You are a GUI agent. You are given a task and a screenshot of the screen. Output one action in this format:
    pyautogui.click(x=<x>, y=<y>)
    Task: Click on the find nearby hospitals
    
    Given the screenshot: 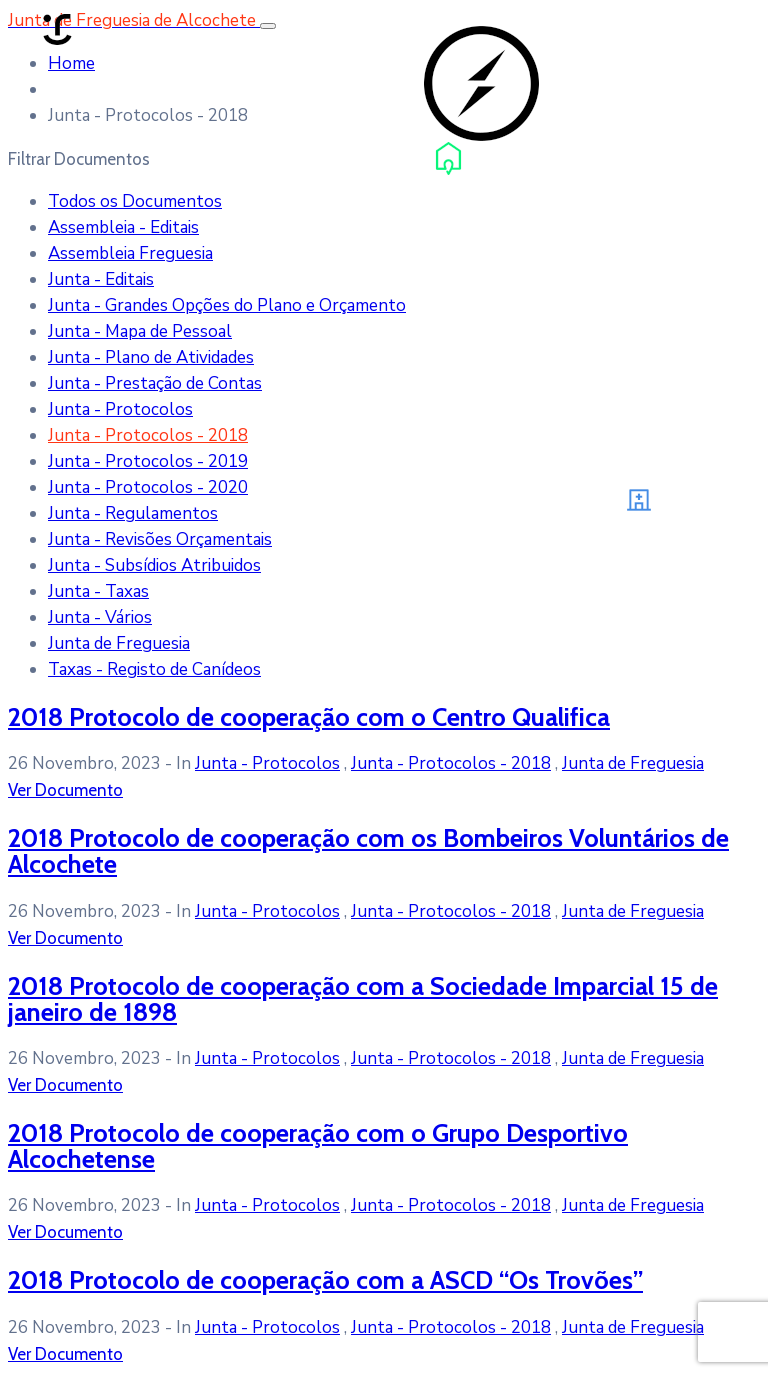 What is the action you would take?
    pyautogui.click(x=639, y=500)
    